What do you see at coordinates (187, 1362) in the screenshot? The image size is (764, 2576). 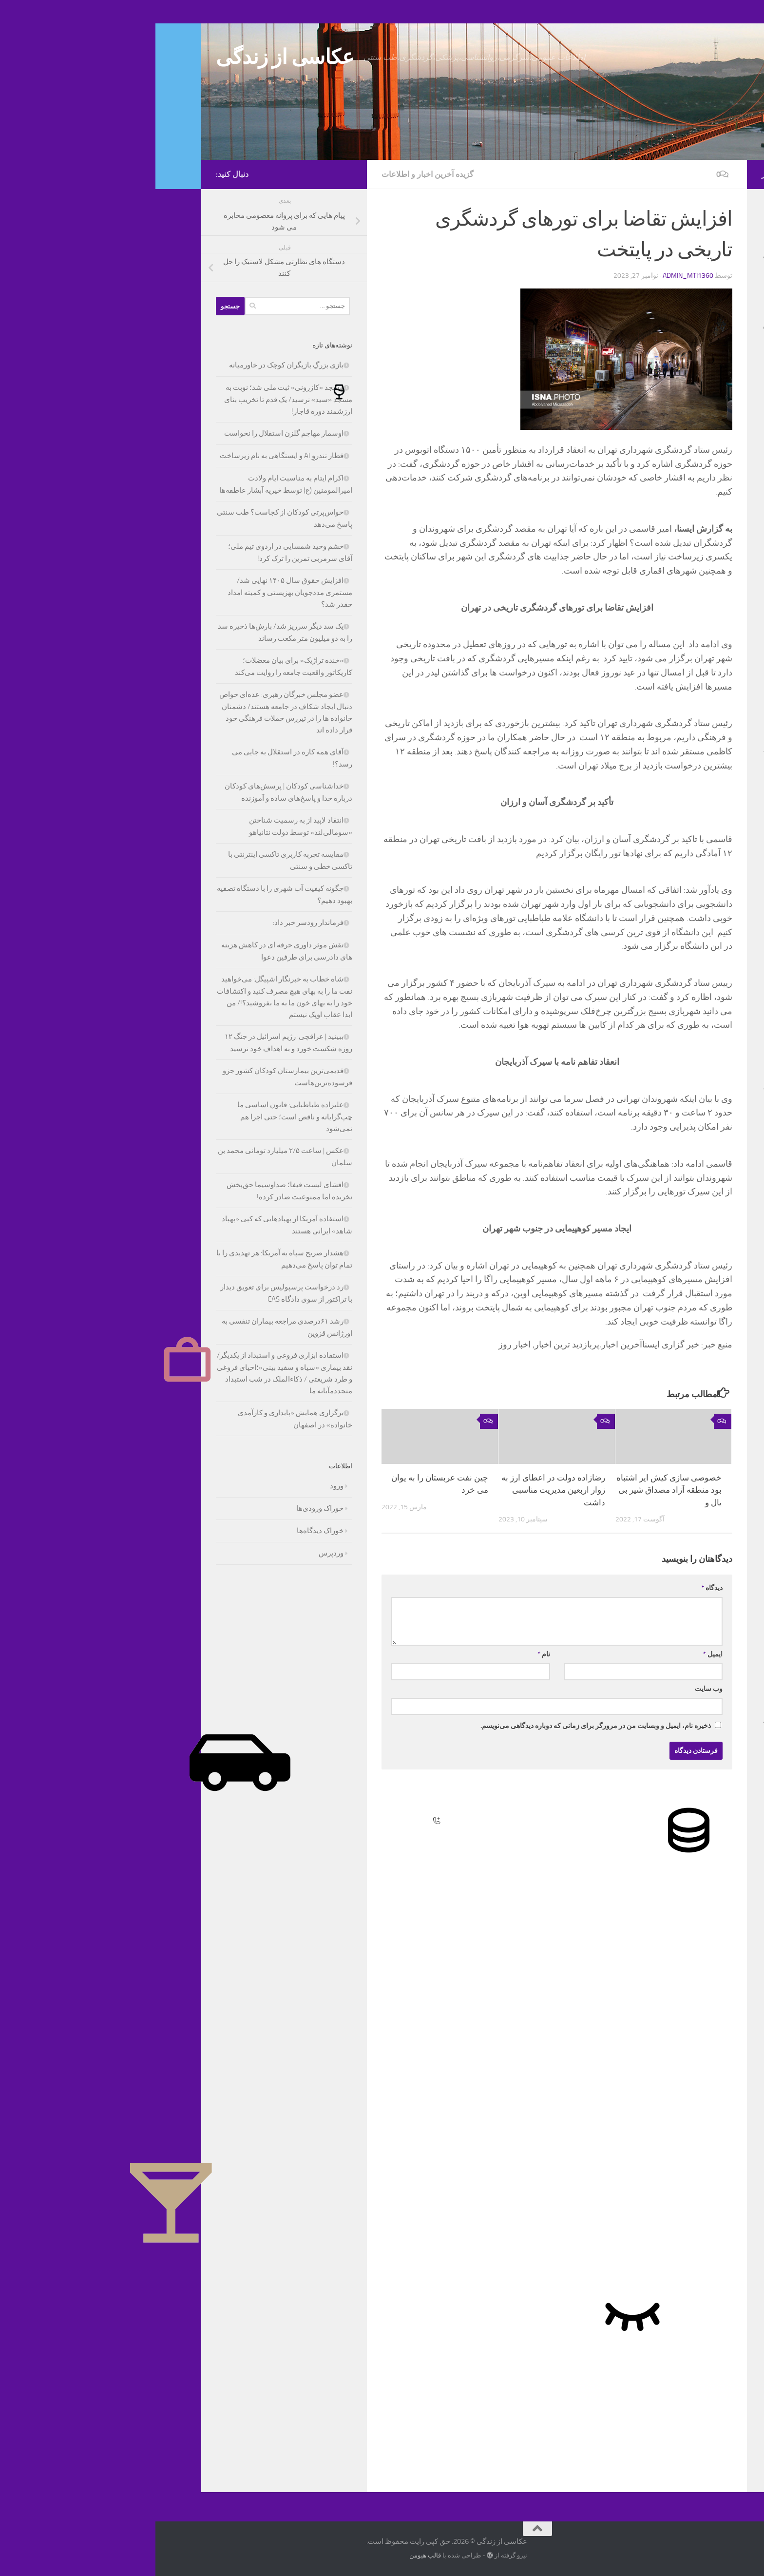 I see `view your shopping bag` at bounding box center [187, 1362].